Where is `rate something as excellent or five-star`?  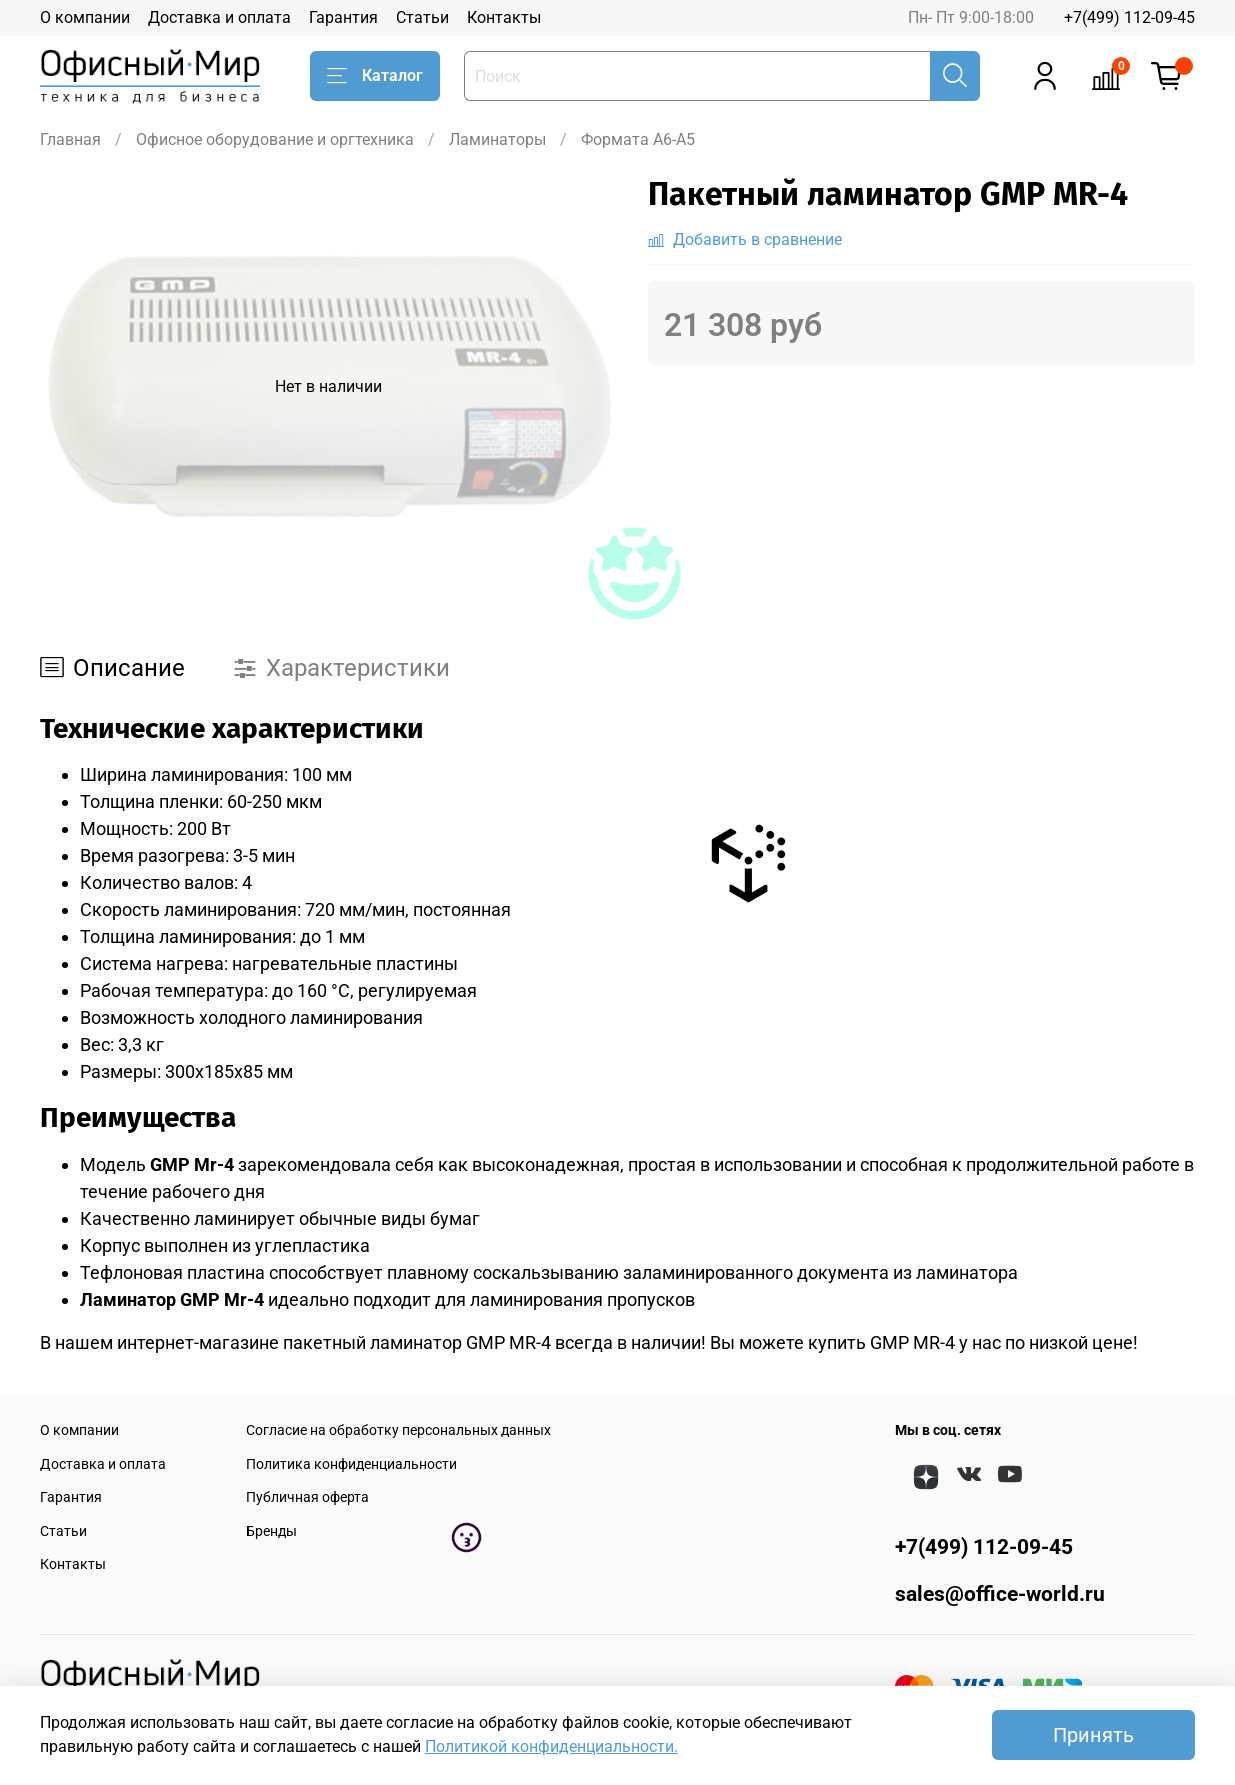
rate something as excellent or five-star is located at coordinates (634, 573).